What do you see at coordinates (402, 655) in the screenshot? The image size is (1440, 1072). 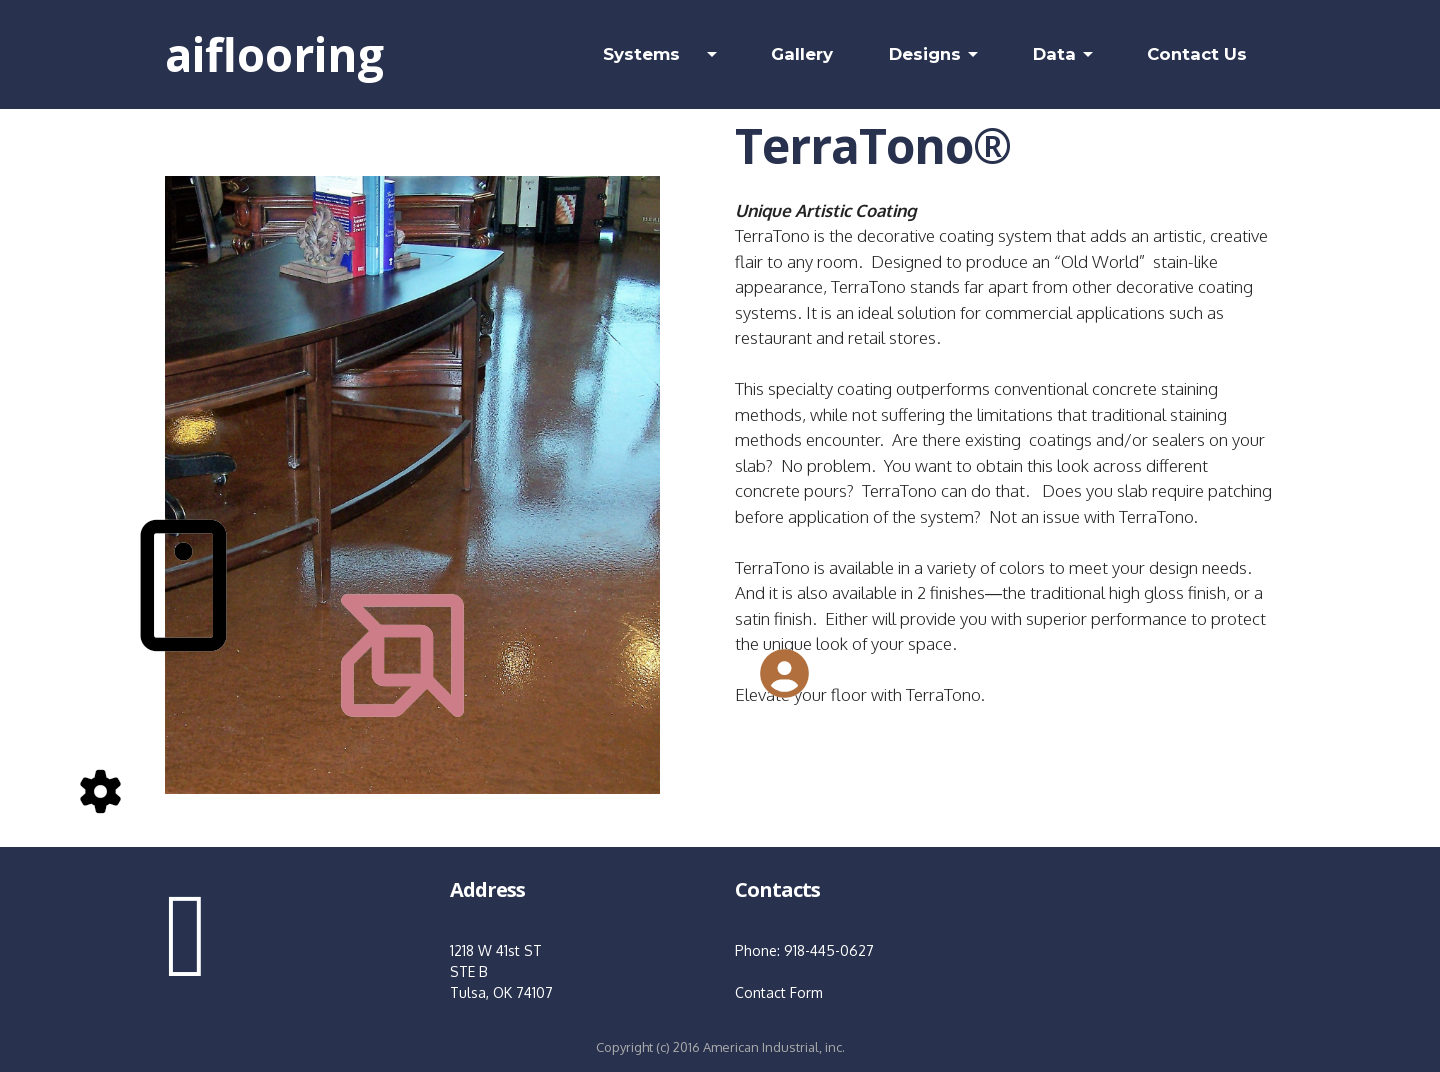 I see `AMD brand logo` at bounding box center [402, 655].